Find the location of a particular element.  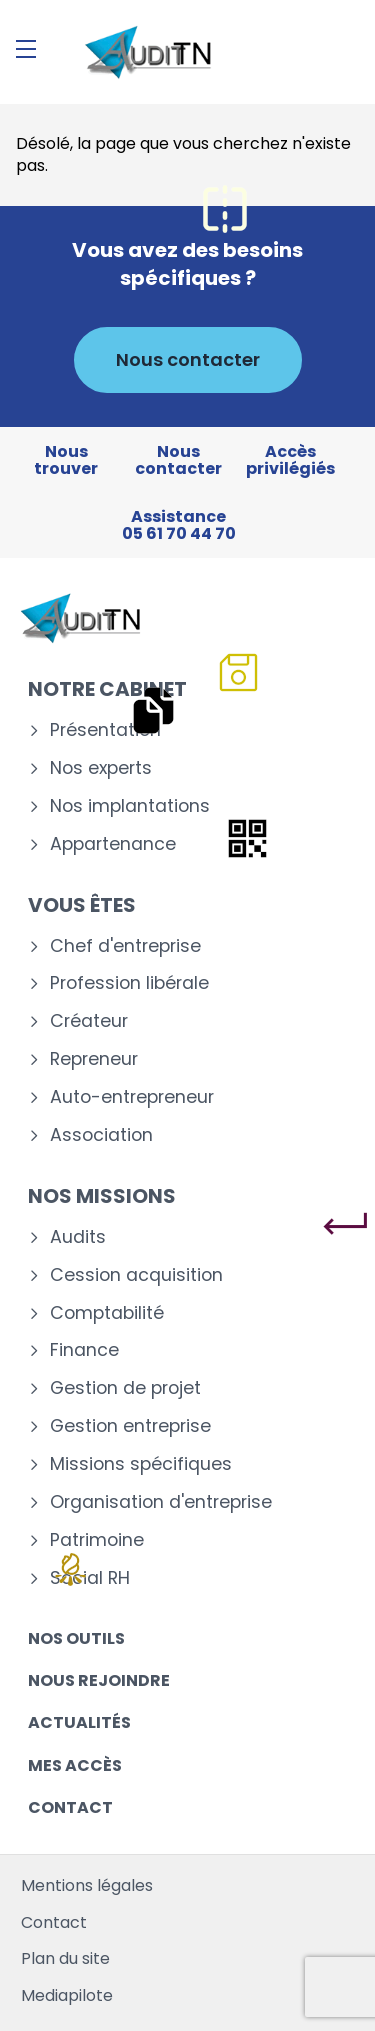

view all documents is located at coordinates (153, 710).